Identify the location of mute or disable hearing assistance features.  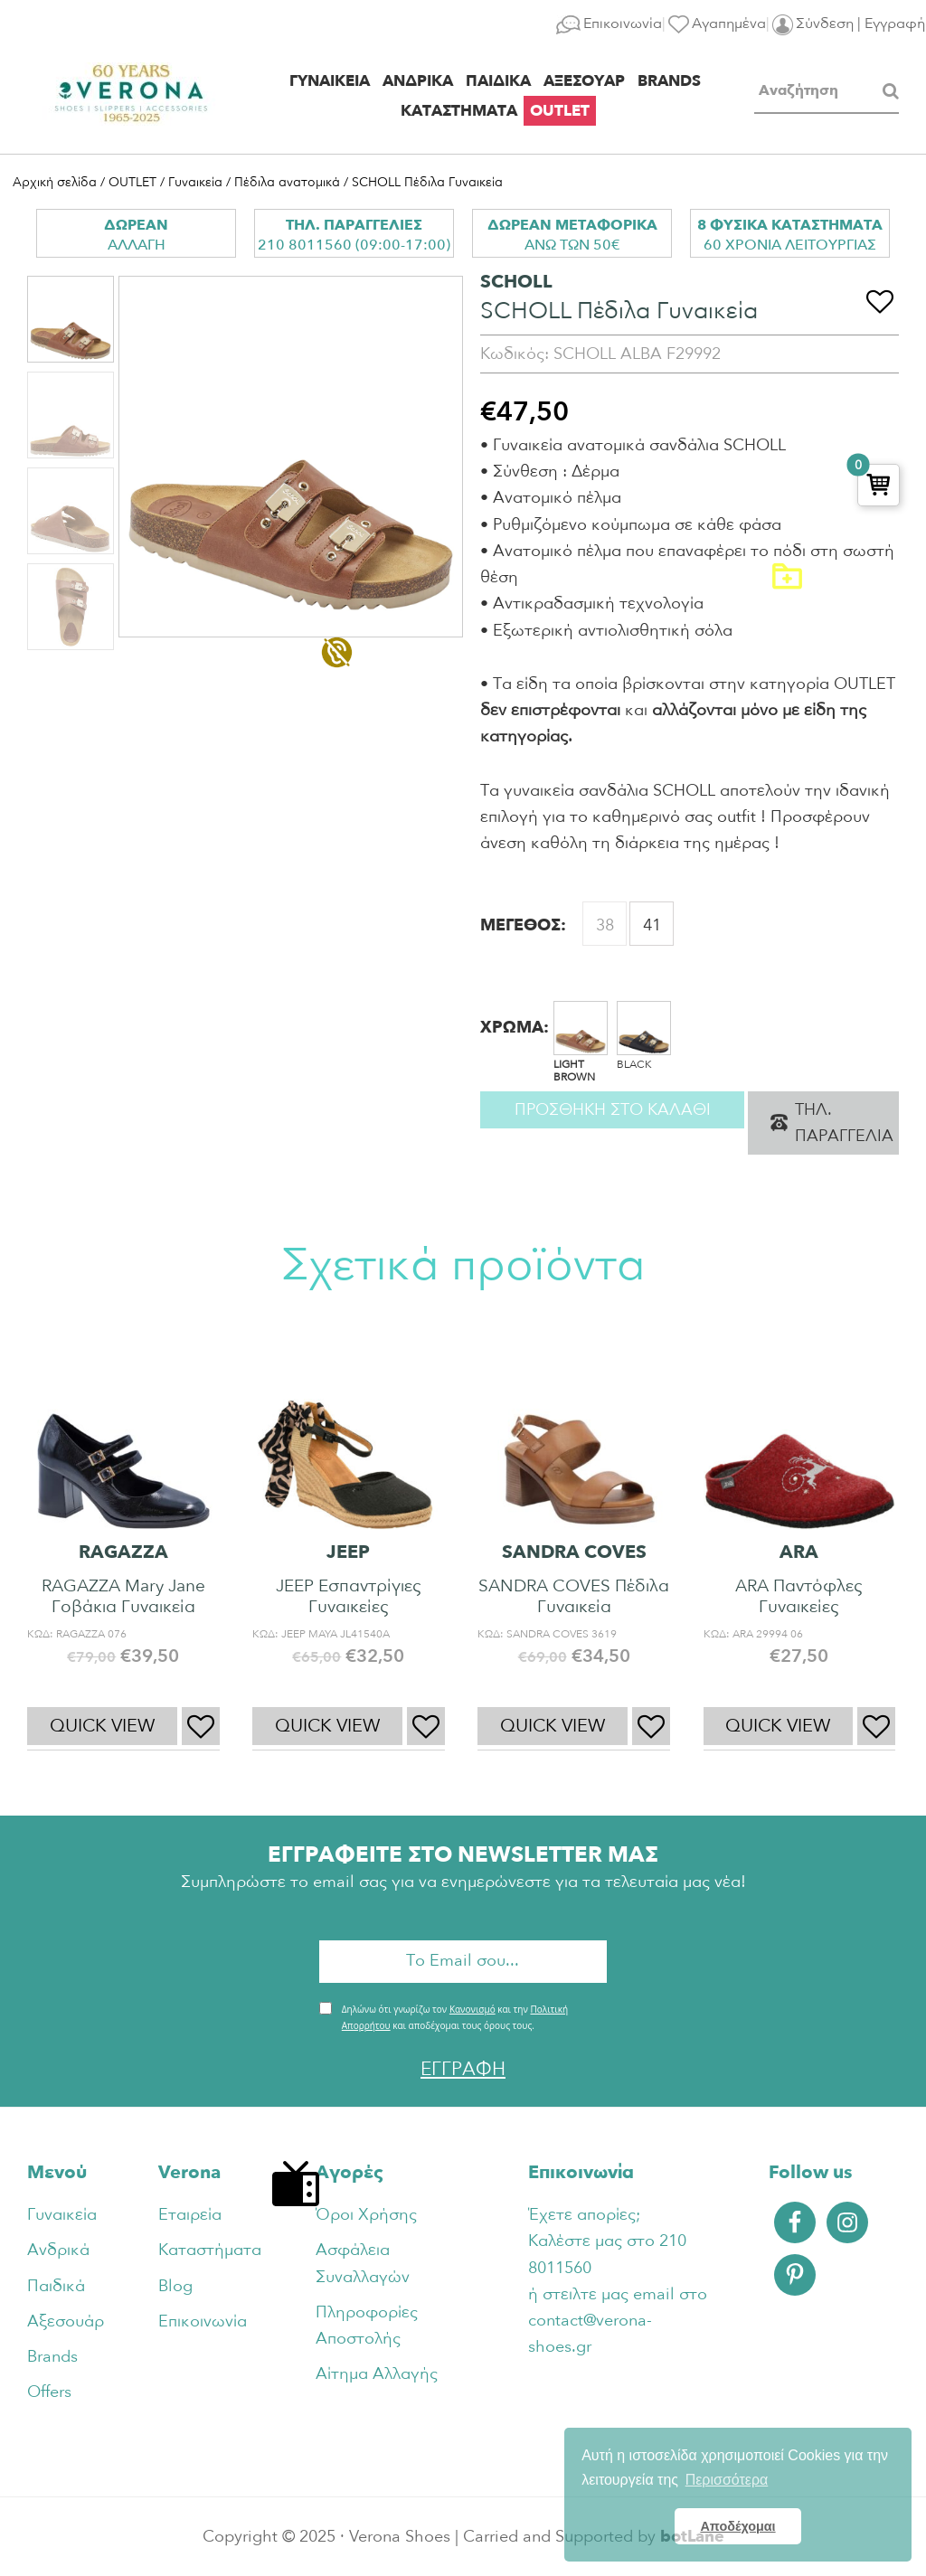
(336, 652).